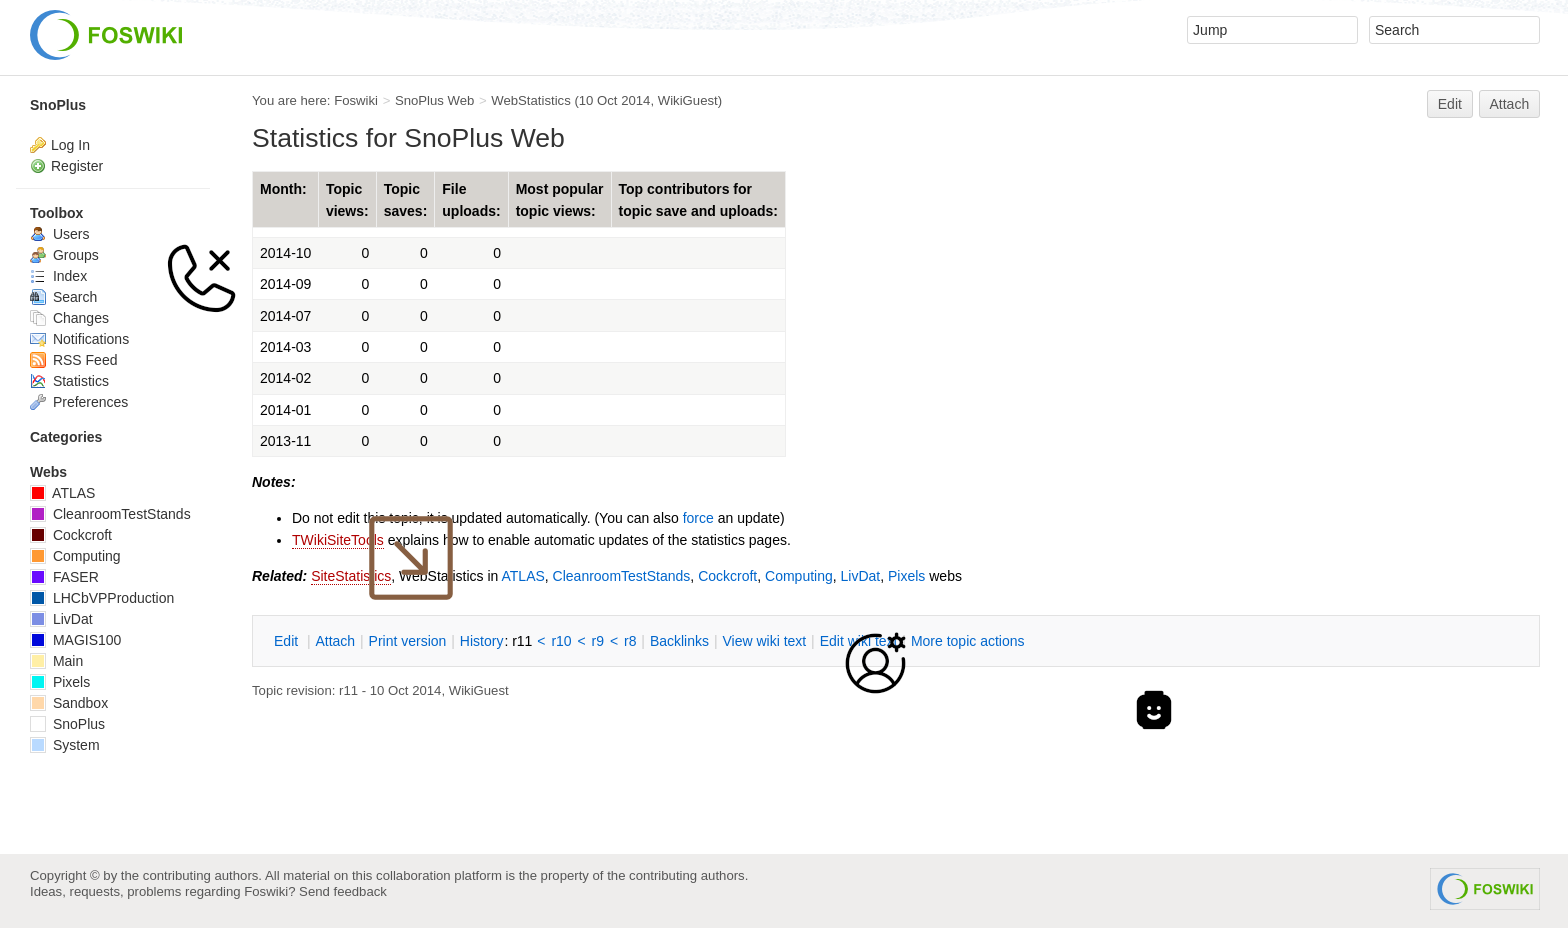 This screenshot has width=1568, height=928. I want to click on access user profile settings, so click(875, 663).